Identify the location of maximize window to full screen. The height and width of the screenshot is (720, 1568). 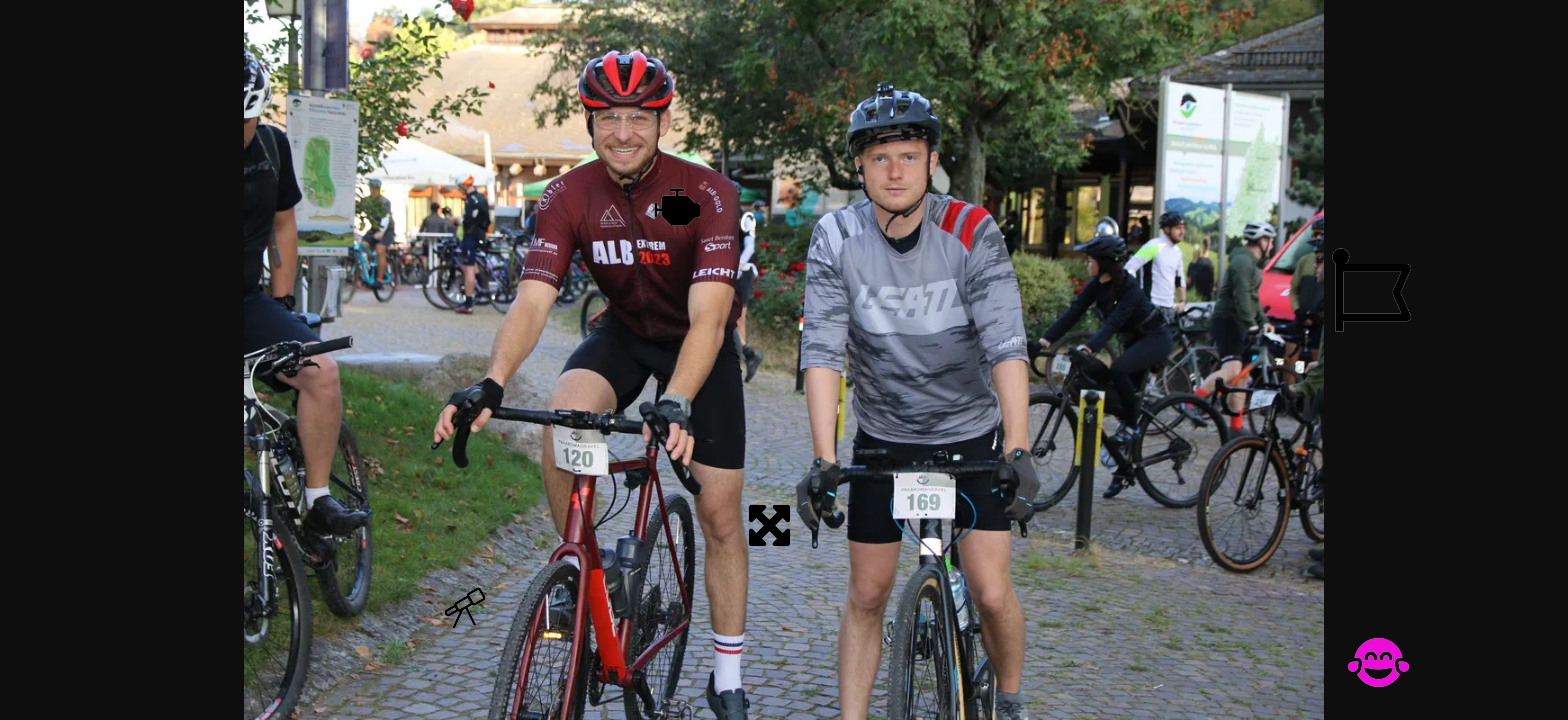
(769, 525).